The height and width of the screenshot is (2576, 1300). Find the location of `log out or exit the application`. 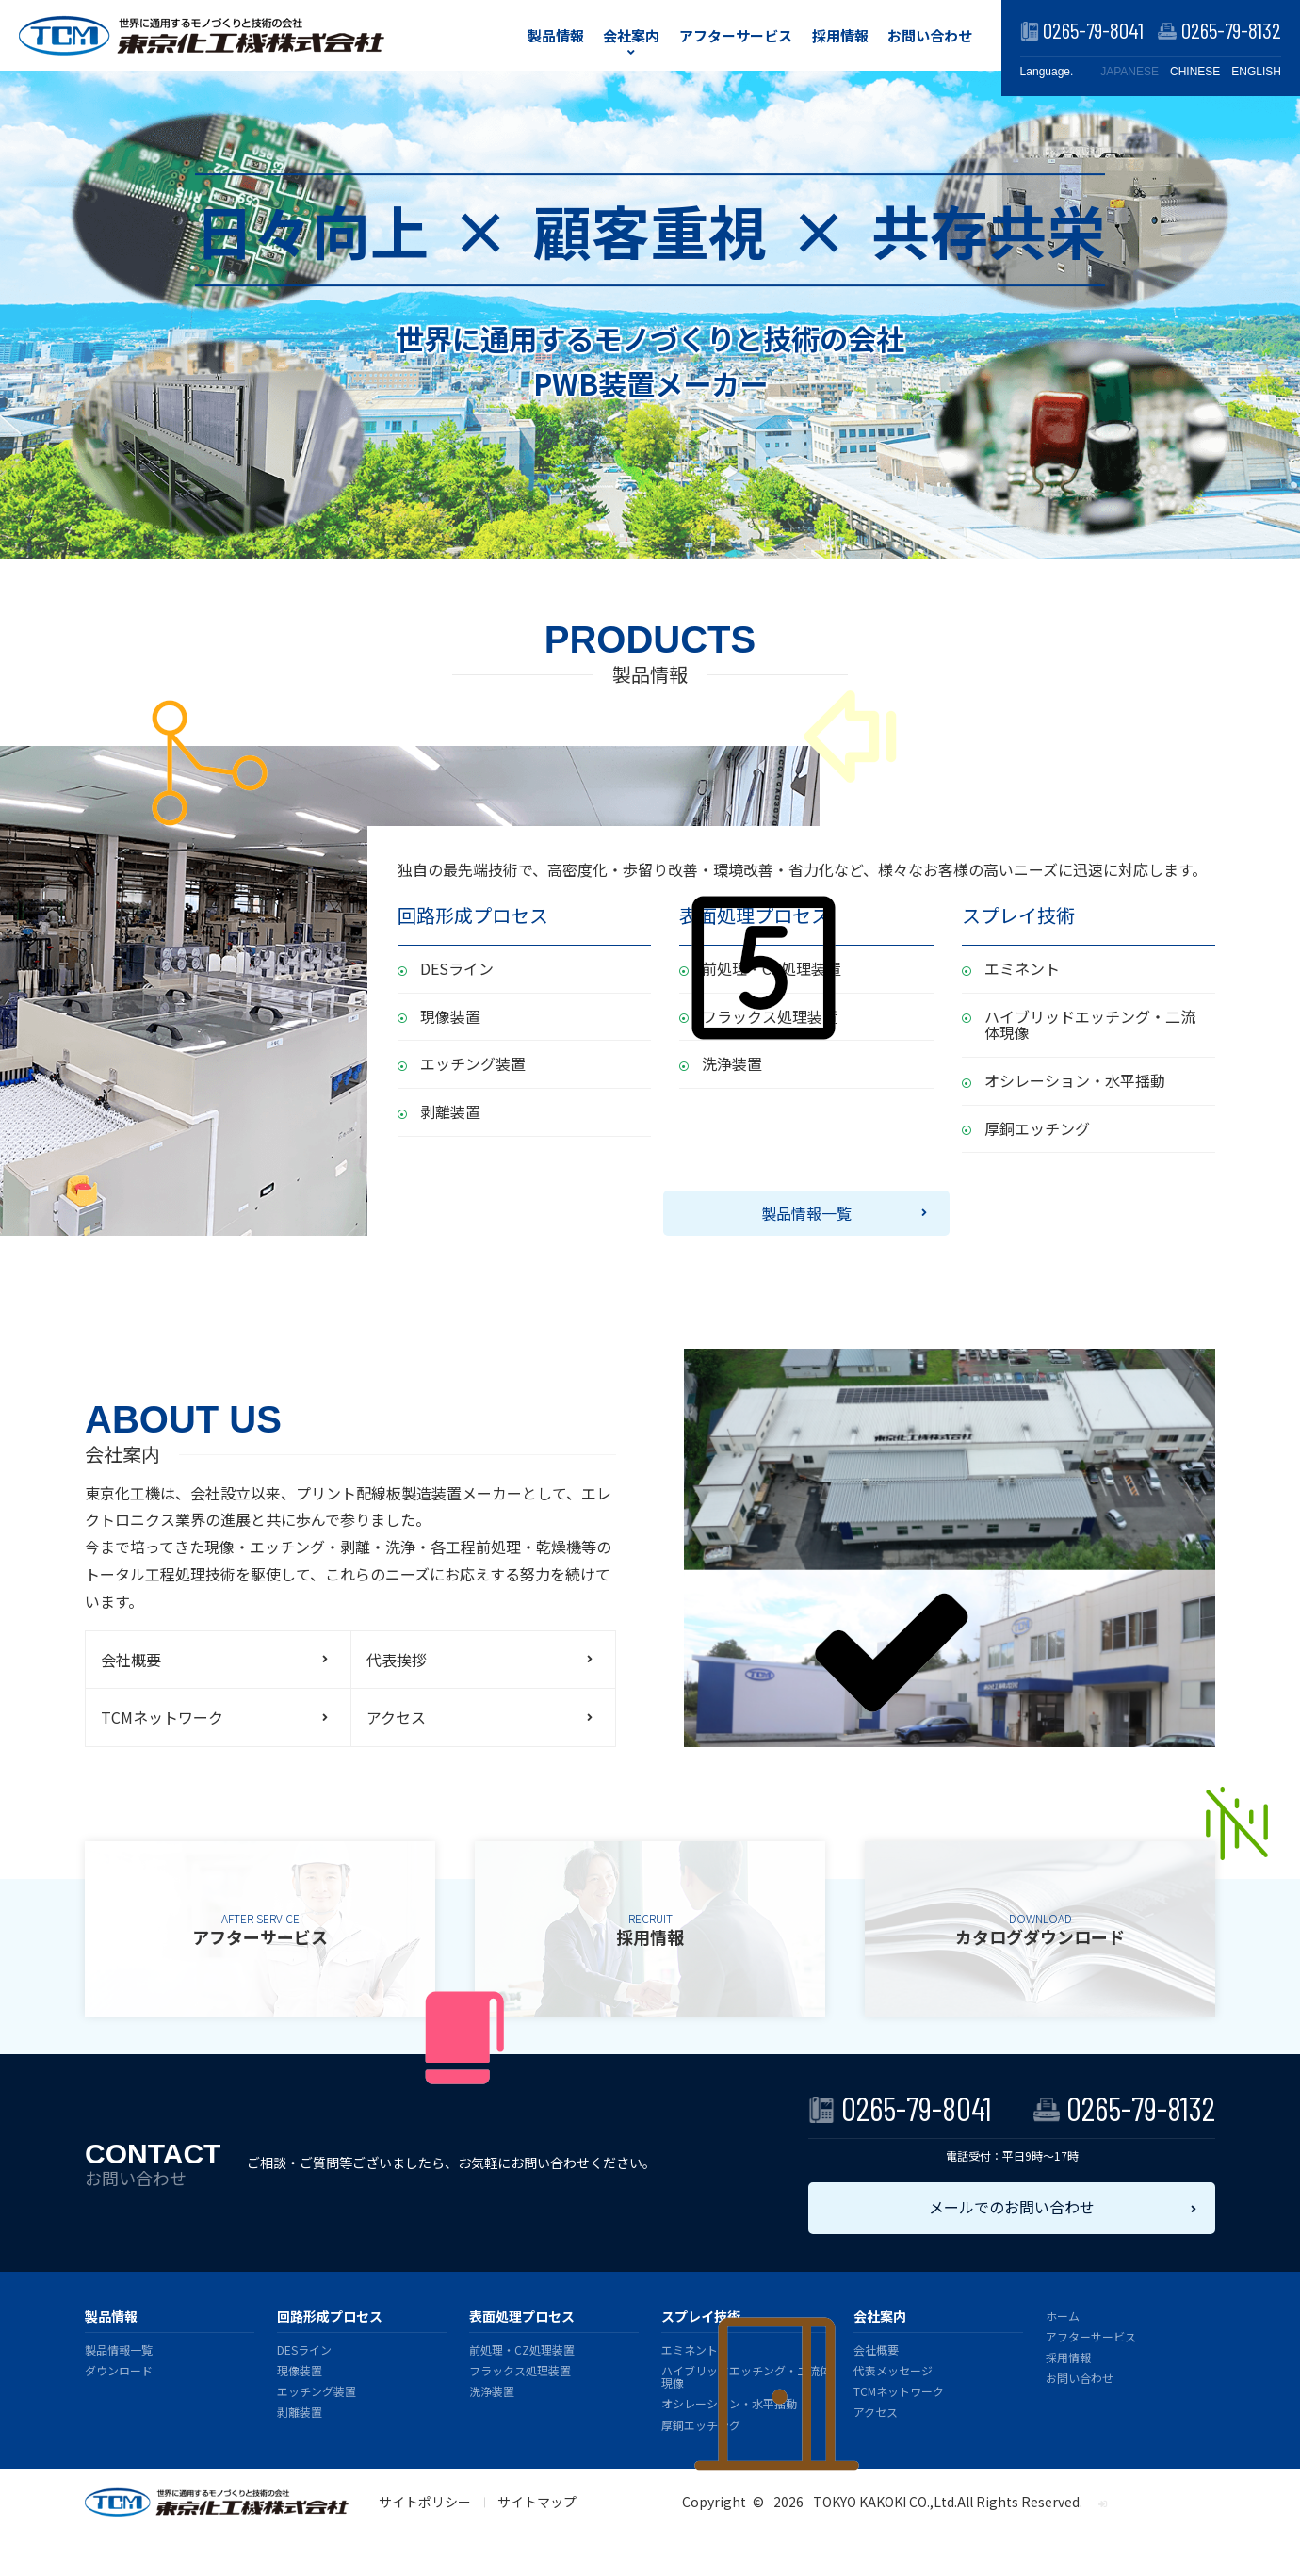

log out or exit the application is located at coordinates (776, 2393).